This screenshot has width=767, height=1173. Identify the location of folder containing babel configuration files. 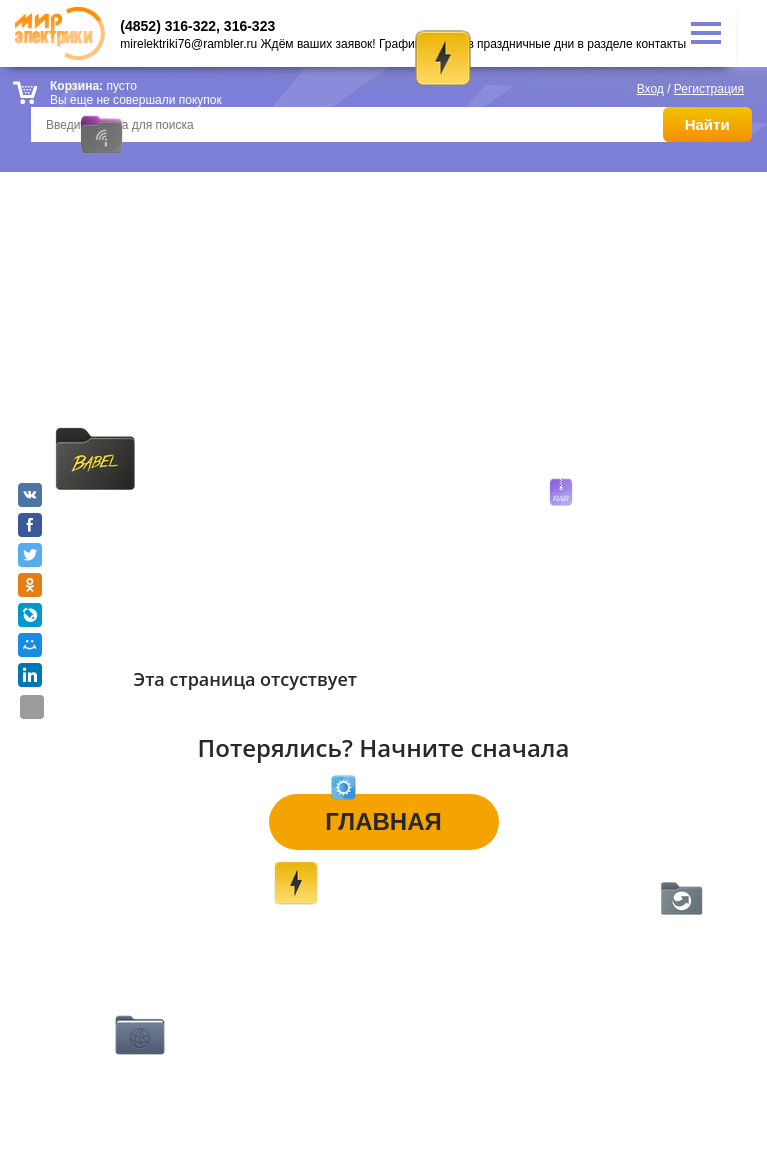
(95, 461).